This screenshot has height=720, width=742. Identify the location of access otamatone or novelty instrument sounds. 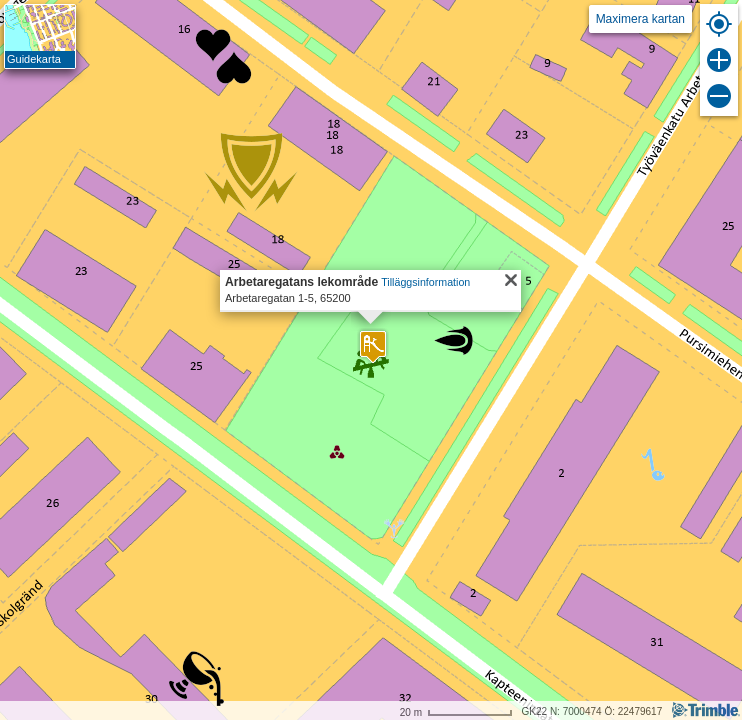
(653, 464).